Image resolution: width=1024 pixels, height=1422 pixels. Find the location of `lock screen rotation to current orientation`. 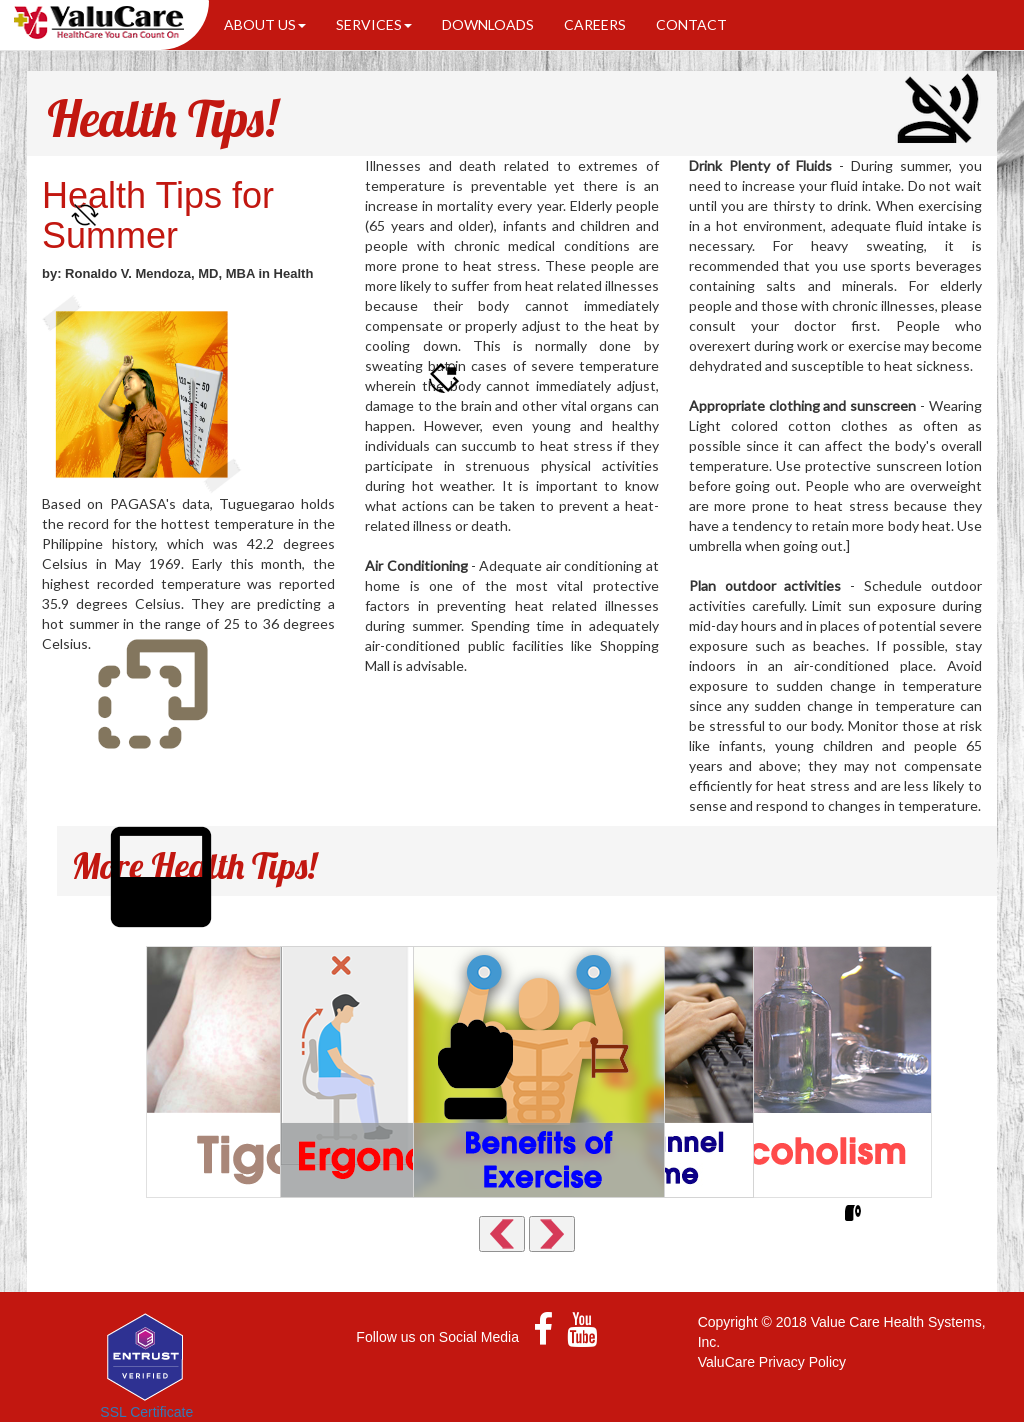

lock screen rotation to current orientation is located at coordinates (444, 377).